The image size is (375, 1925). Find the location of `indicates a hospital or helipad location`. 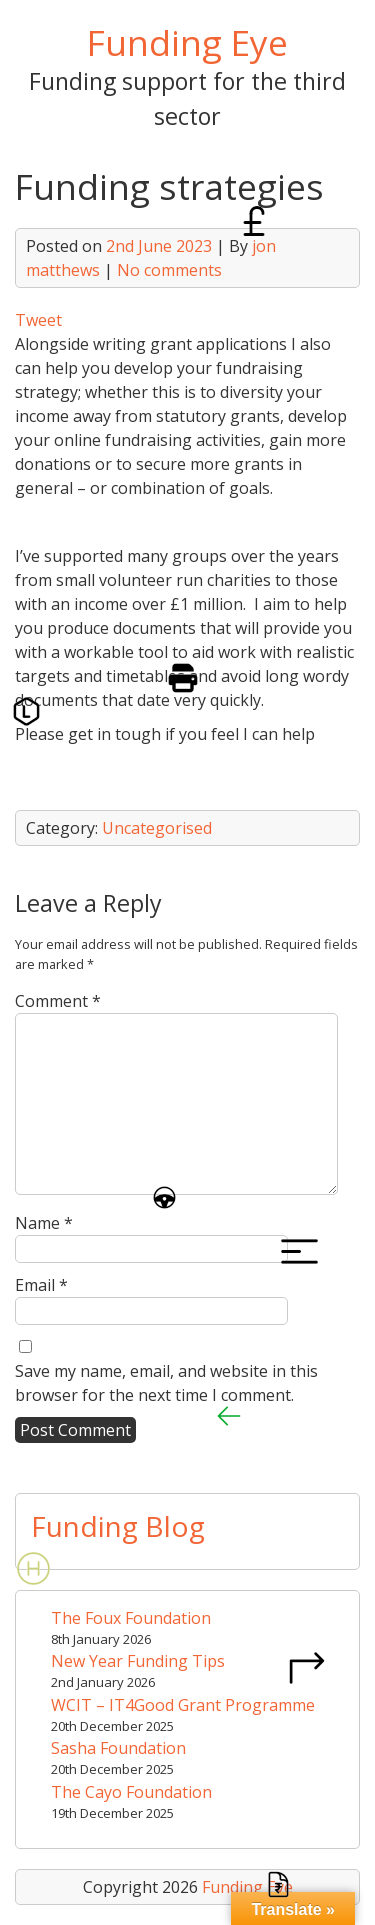

indicates a hospital or helipad location is located at coordinates (33, 1568).